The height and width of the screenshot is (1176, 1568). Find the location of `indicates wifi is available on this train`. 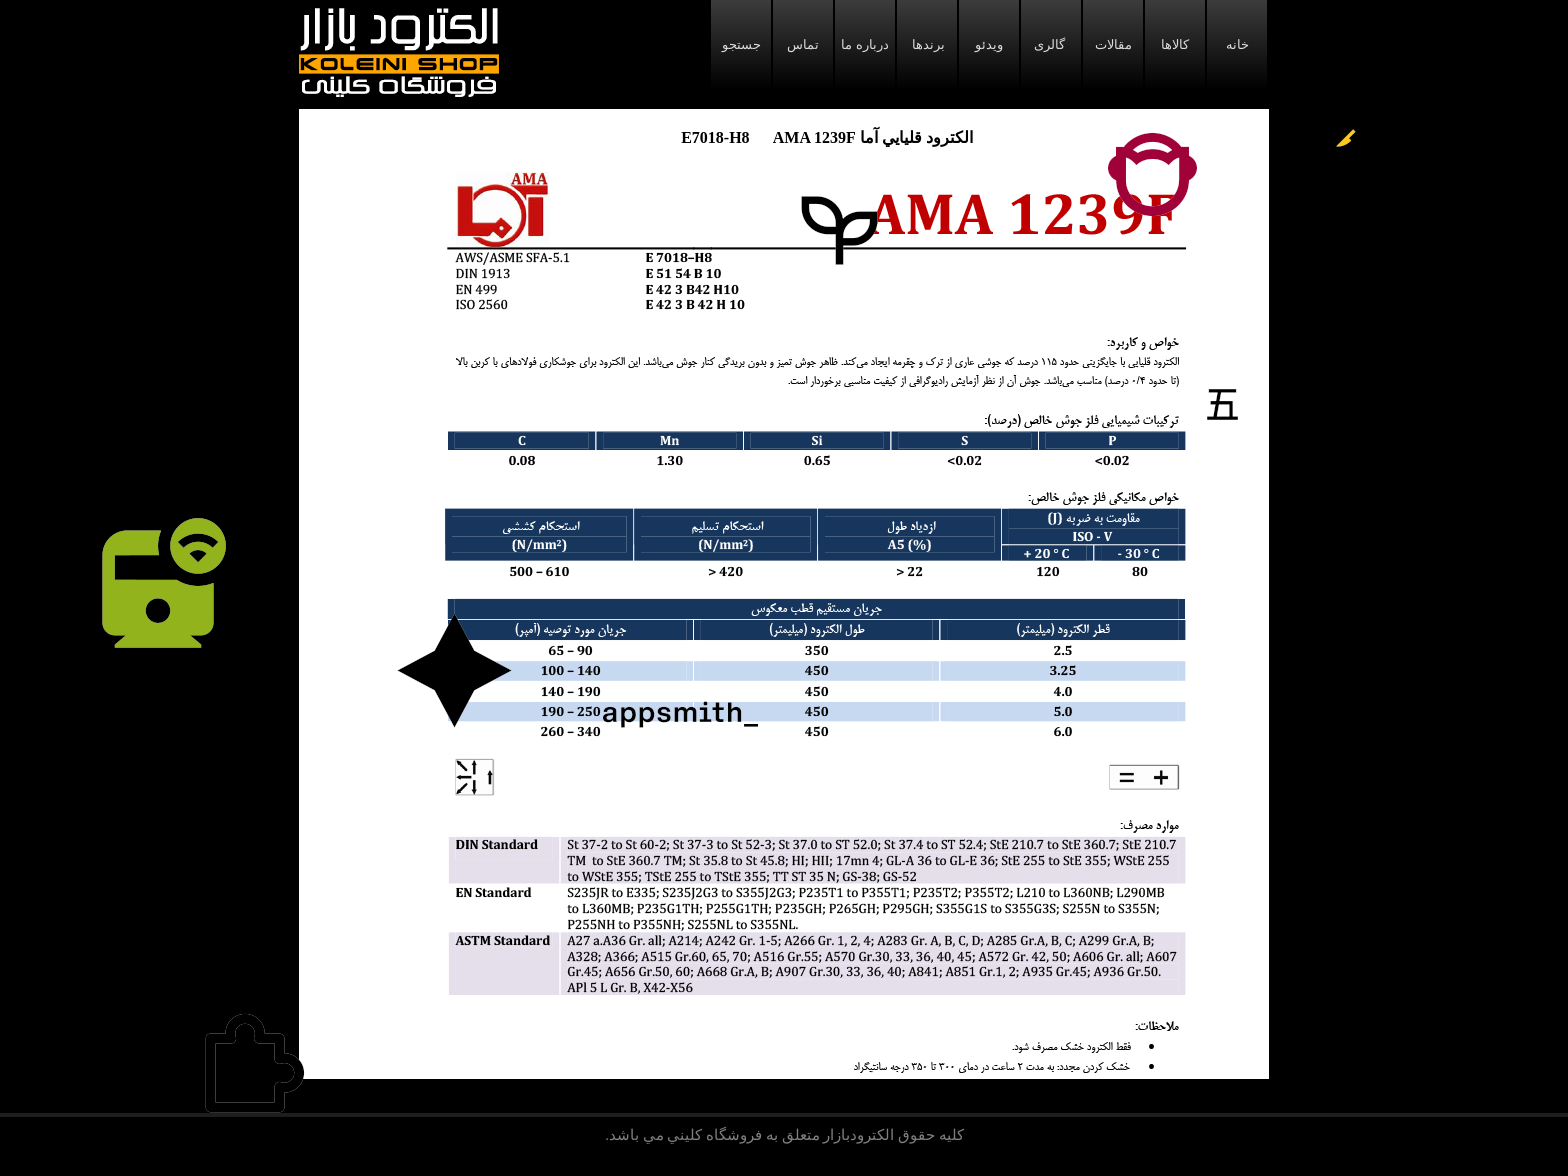

indicates wifi is available on this train is located at coordinates (158, 586).